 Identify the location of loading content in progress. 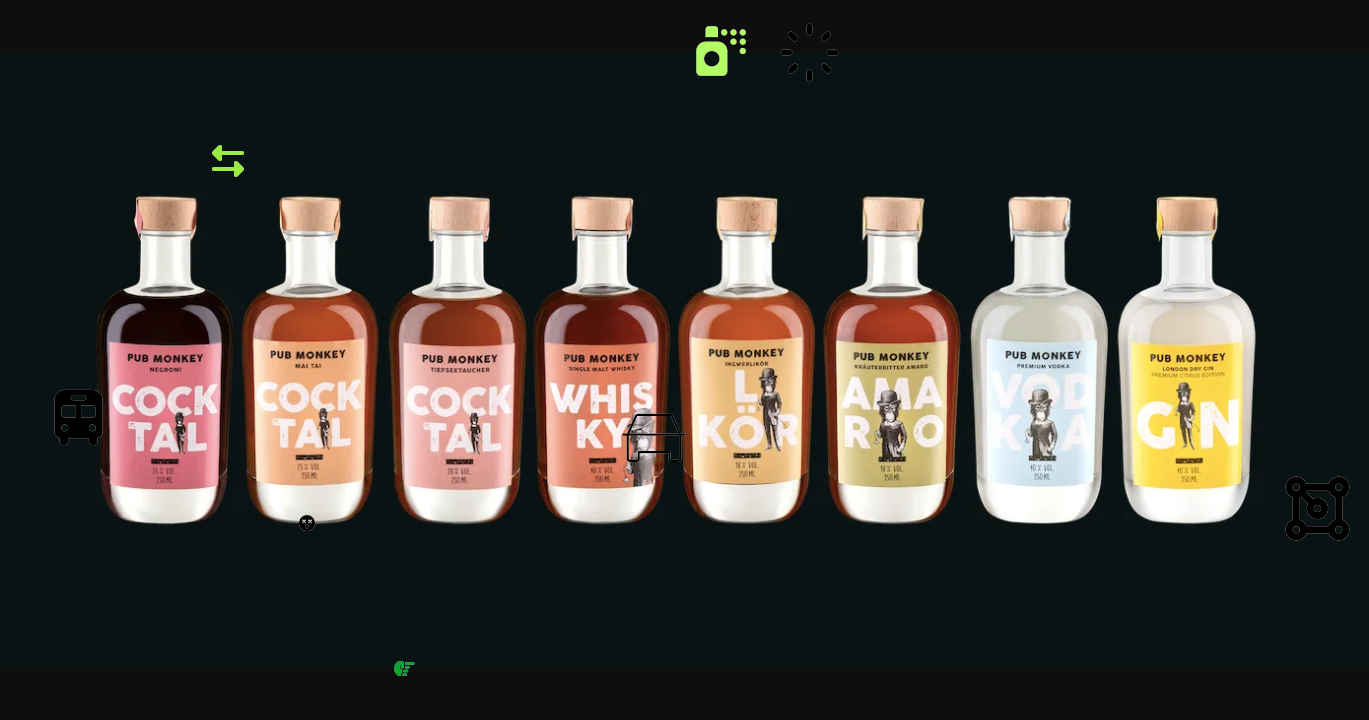
(809, 52).